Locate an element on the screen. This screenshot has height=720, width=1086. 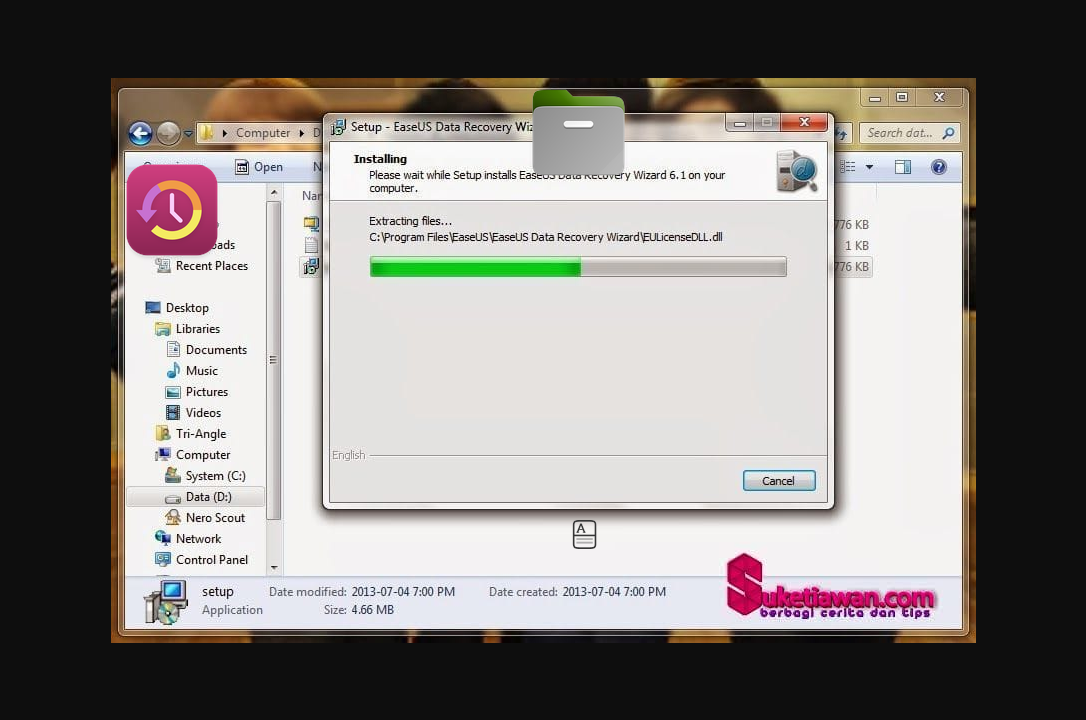
scan a document or image is located at coordinates (585, 534).